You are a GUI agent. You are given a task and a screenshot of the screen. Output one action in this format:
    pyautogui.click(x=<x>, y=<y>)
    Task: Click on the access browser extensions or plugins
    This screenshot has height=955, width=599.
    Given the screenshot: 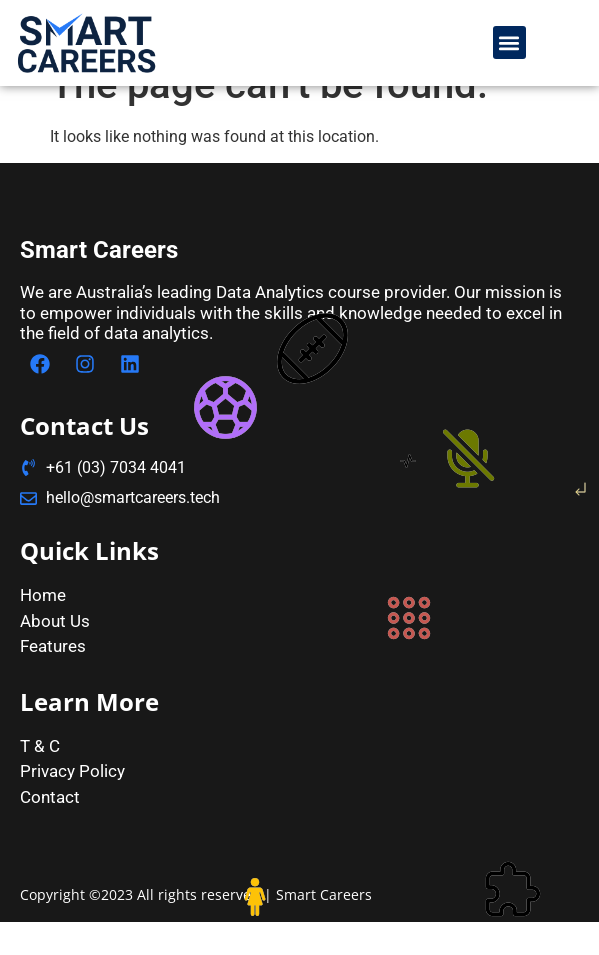 What is the action you would take?
    pyautogui.click(x=513, y=889)
    